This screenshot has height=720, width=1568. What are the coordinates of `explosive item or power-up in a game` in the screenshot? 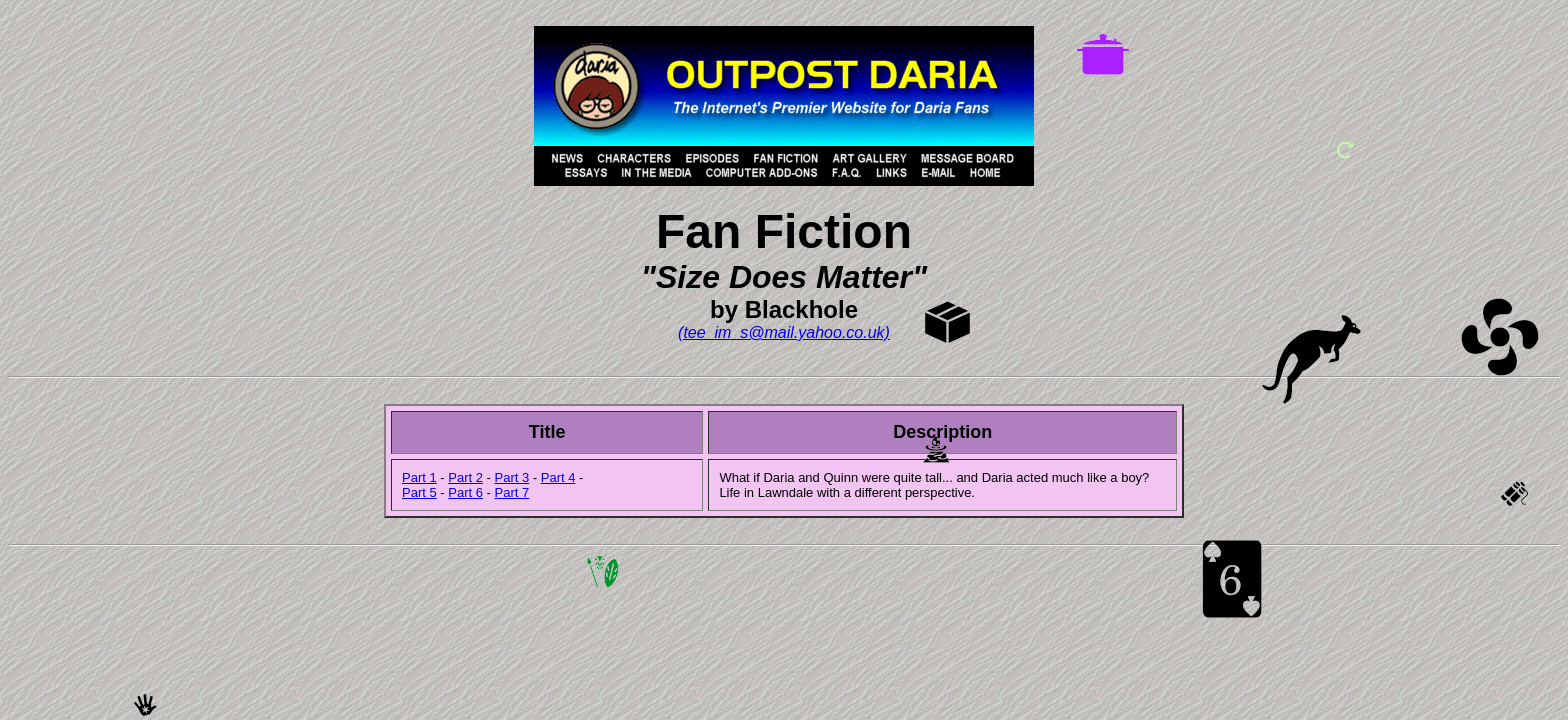 It's located at (1514, 492).